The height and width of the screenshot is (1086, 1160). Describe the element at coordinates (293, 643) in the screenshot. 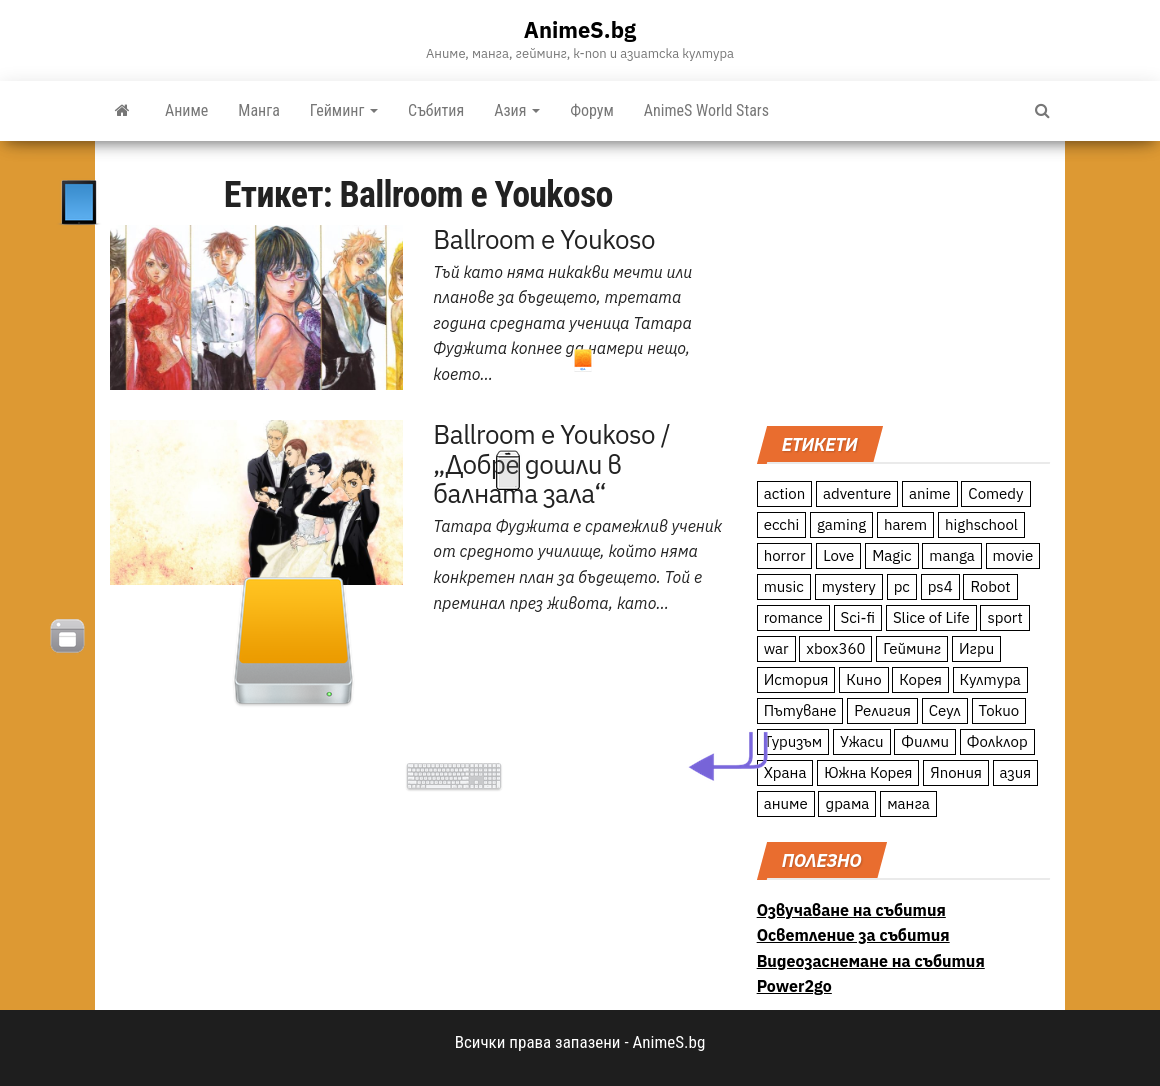

I see `access external storage drives` at that location.